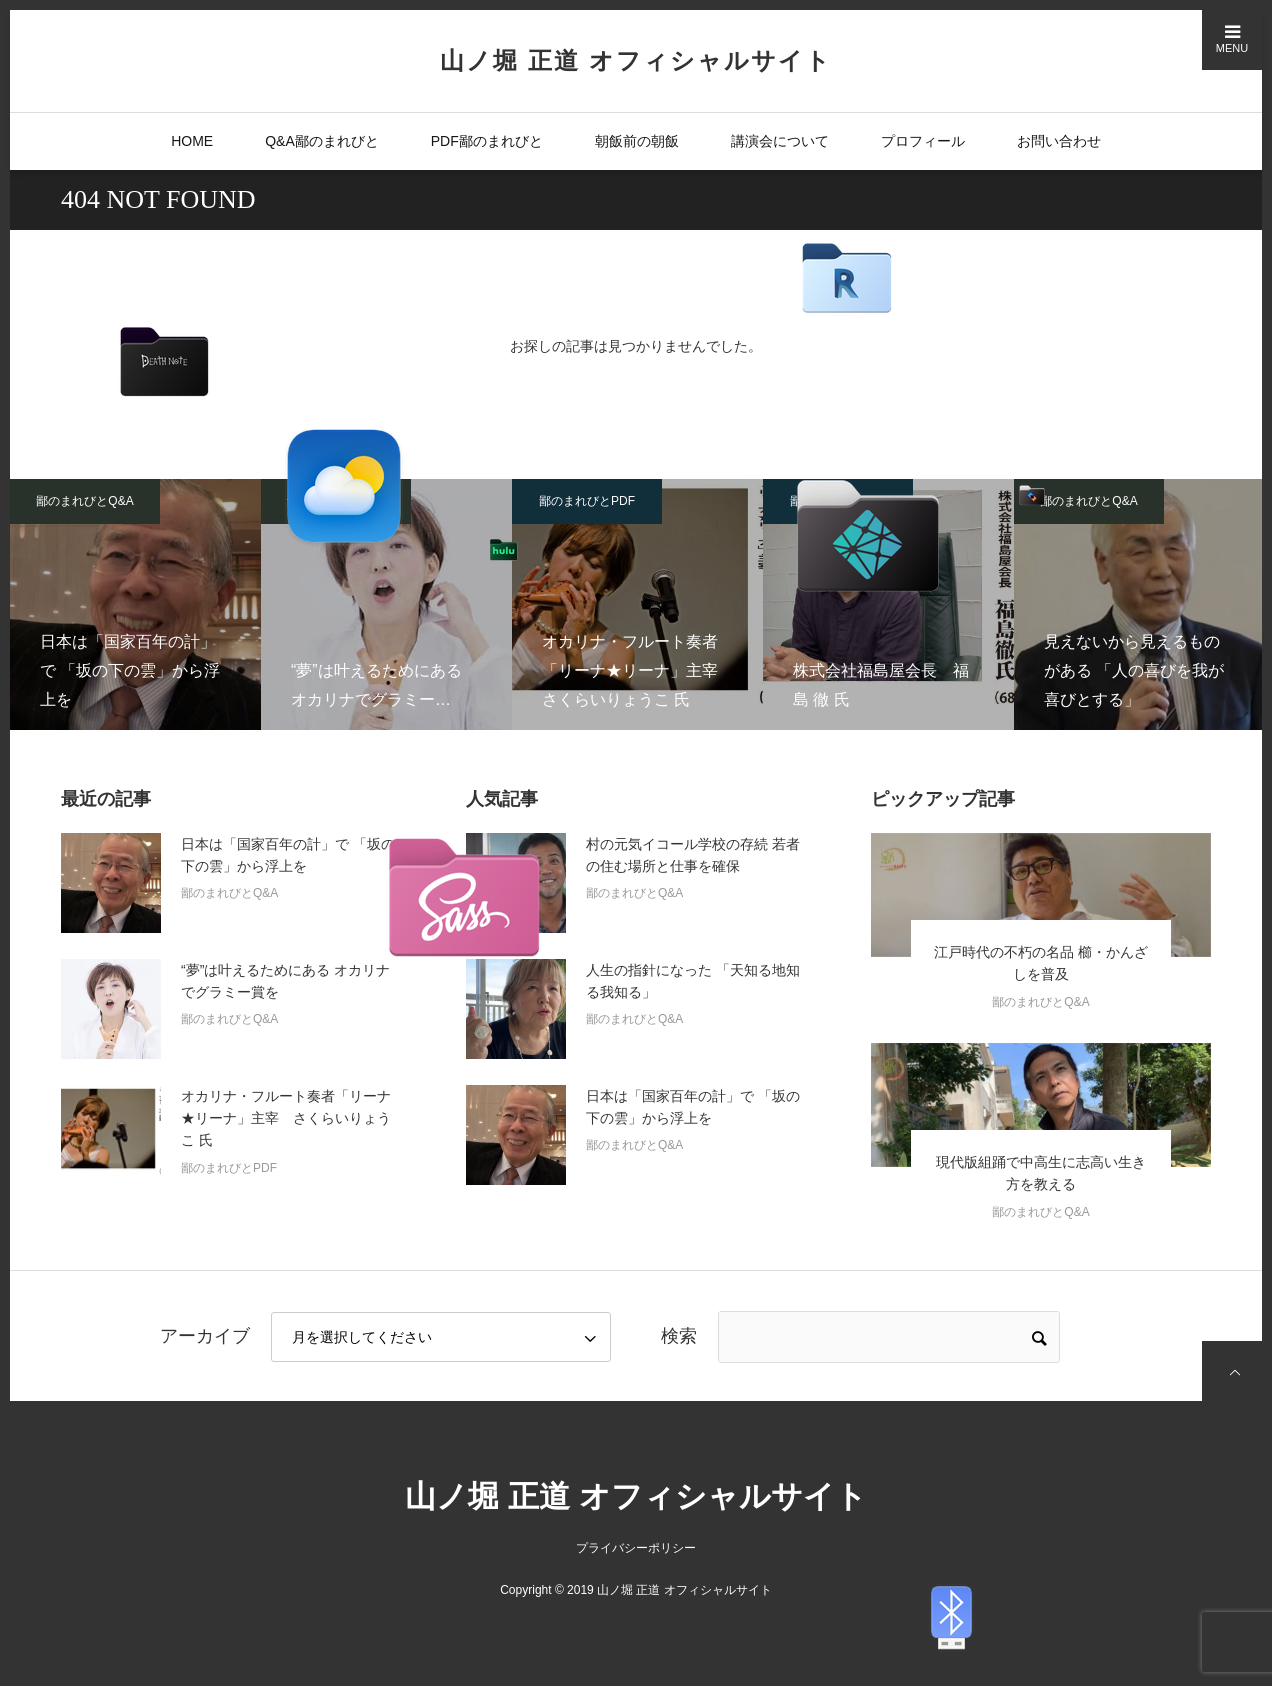  I want to click on folder containing death note anime/manga related files, so click(164, 364).